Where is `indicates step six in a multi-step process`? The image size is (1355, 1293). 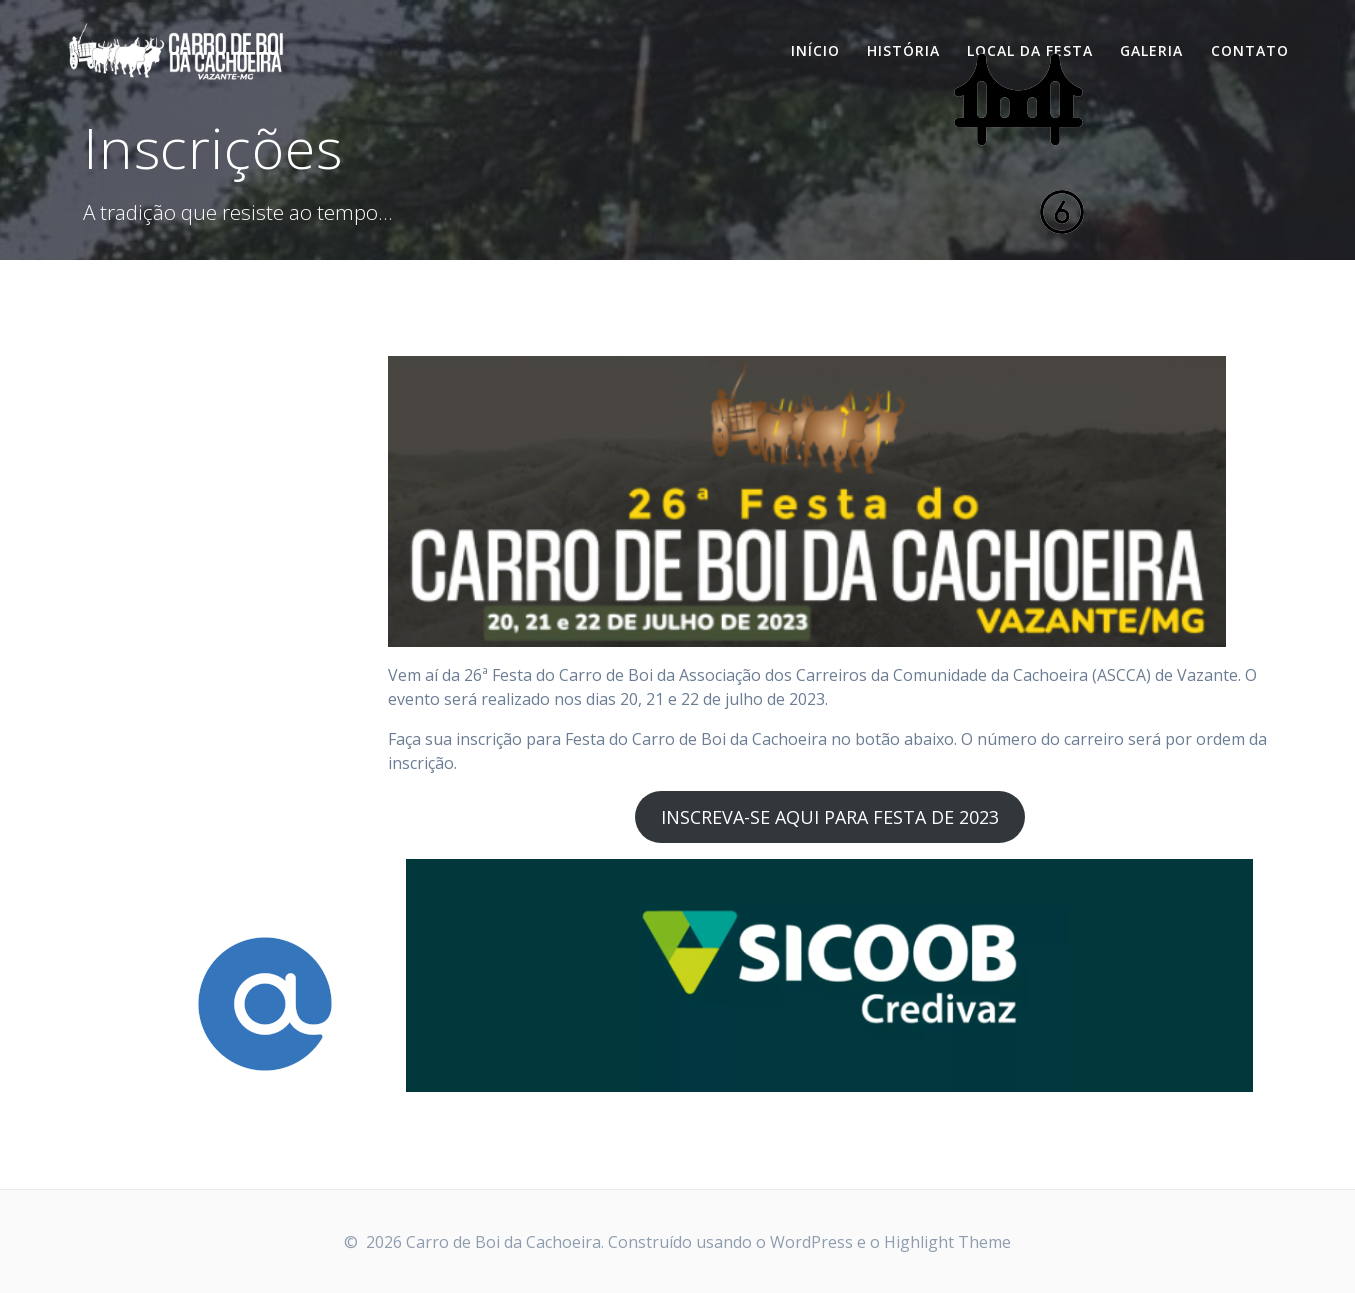 indicates step six in a multi-step process is located at coordinates (1062, 212).